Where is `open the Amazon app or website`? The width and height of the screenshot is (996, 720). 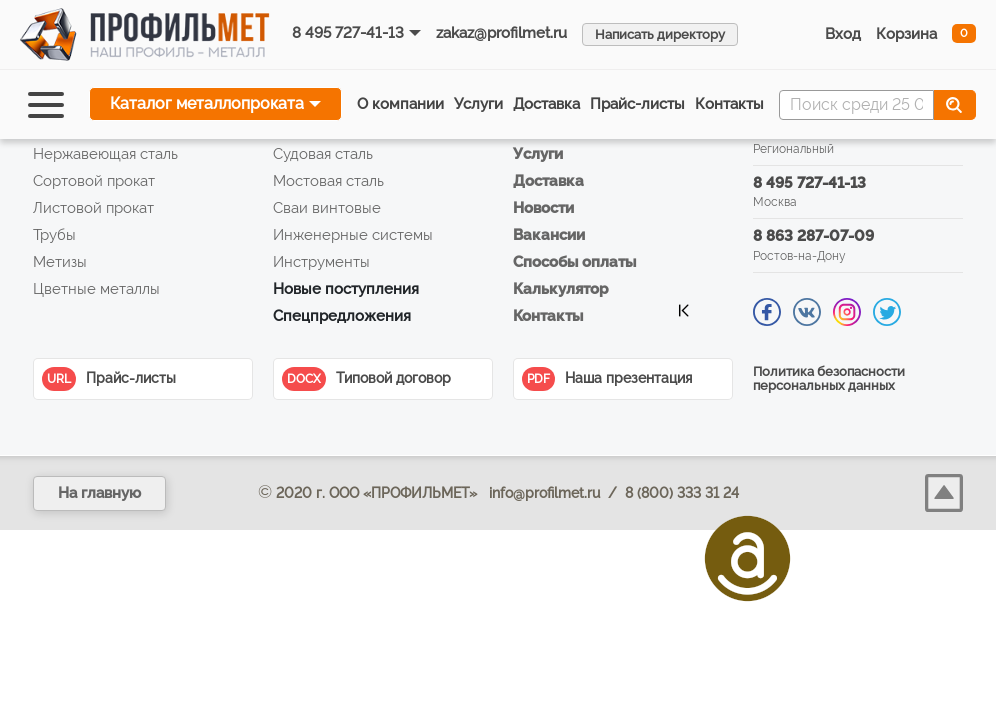
open the Amazon app or website is located at coordinates (747, 558).